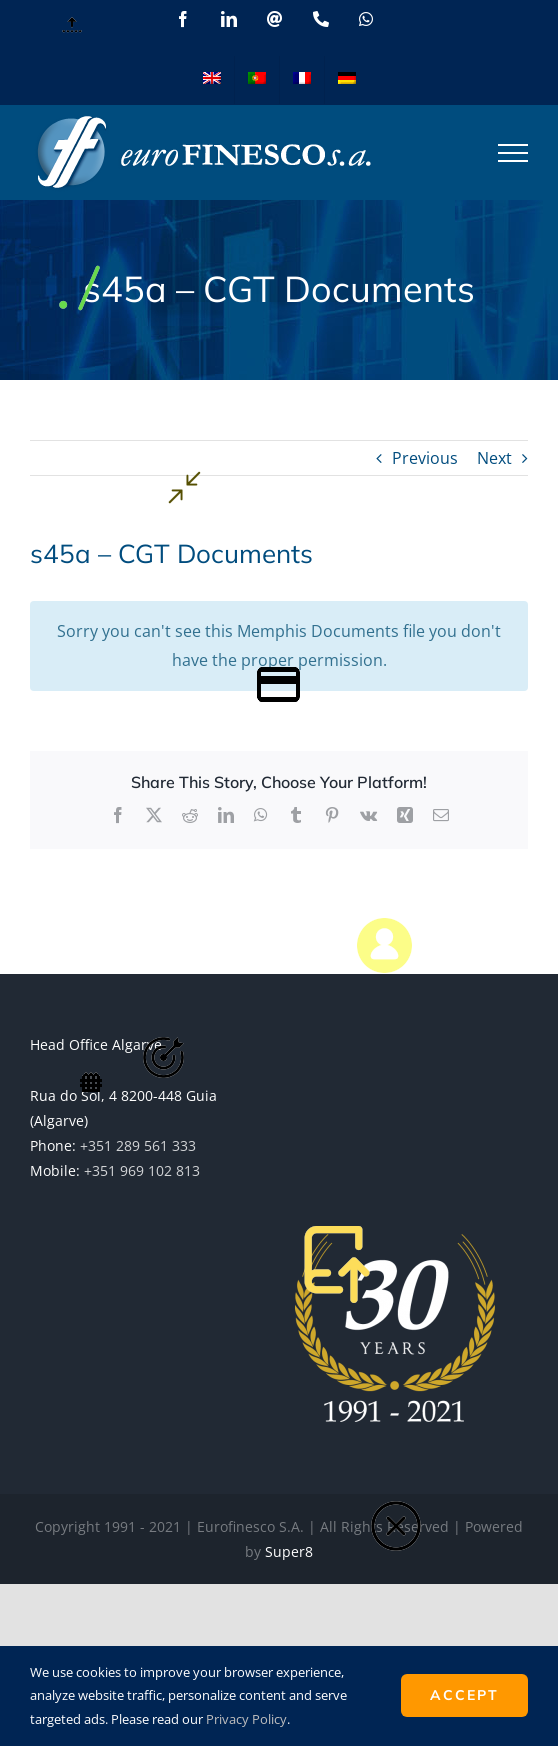 The width and height of the screenshot is (558, 1746). Describe the element at coordinates (163, 1057) in the screenshot. I see `set or view your goals` at that location.